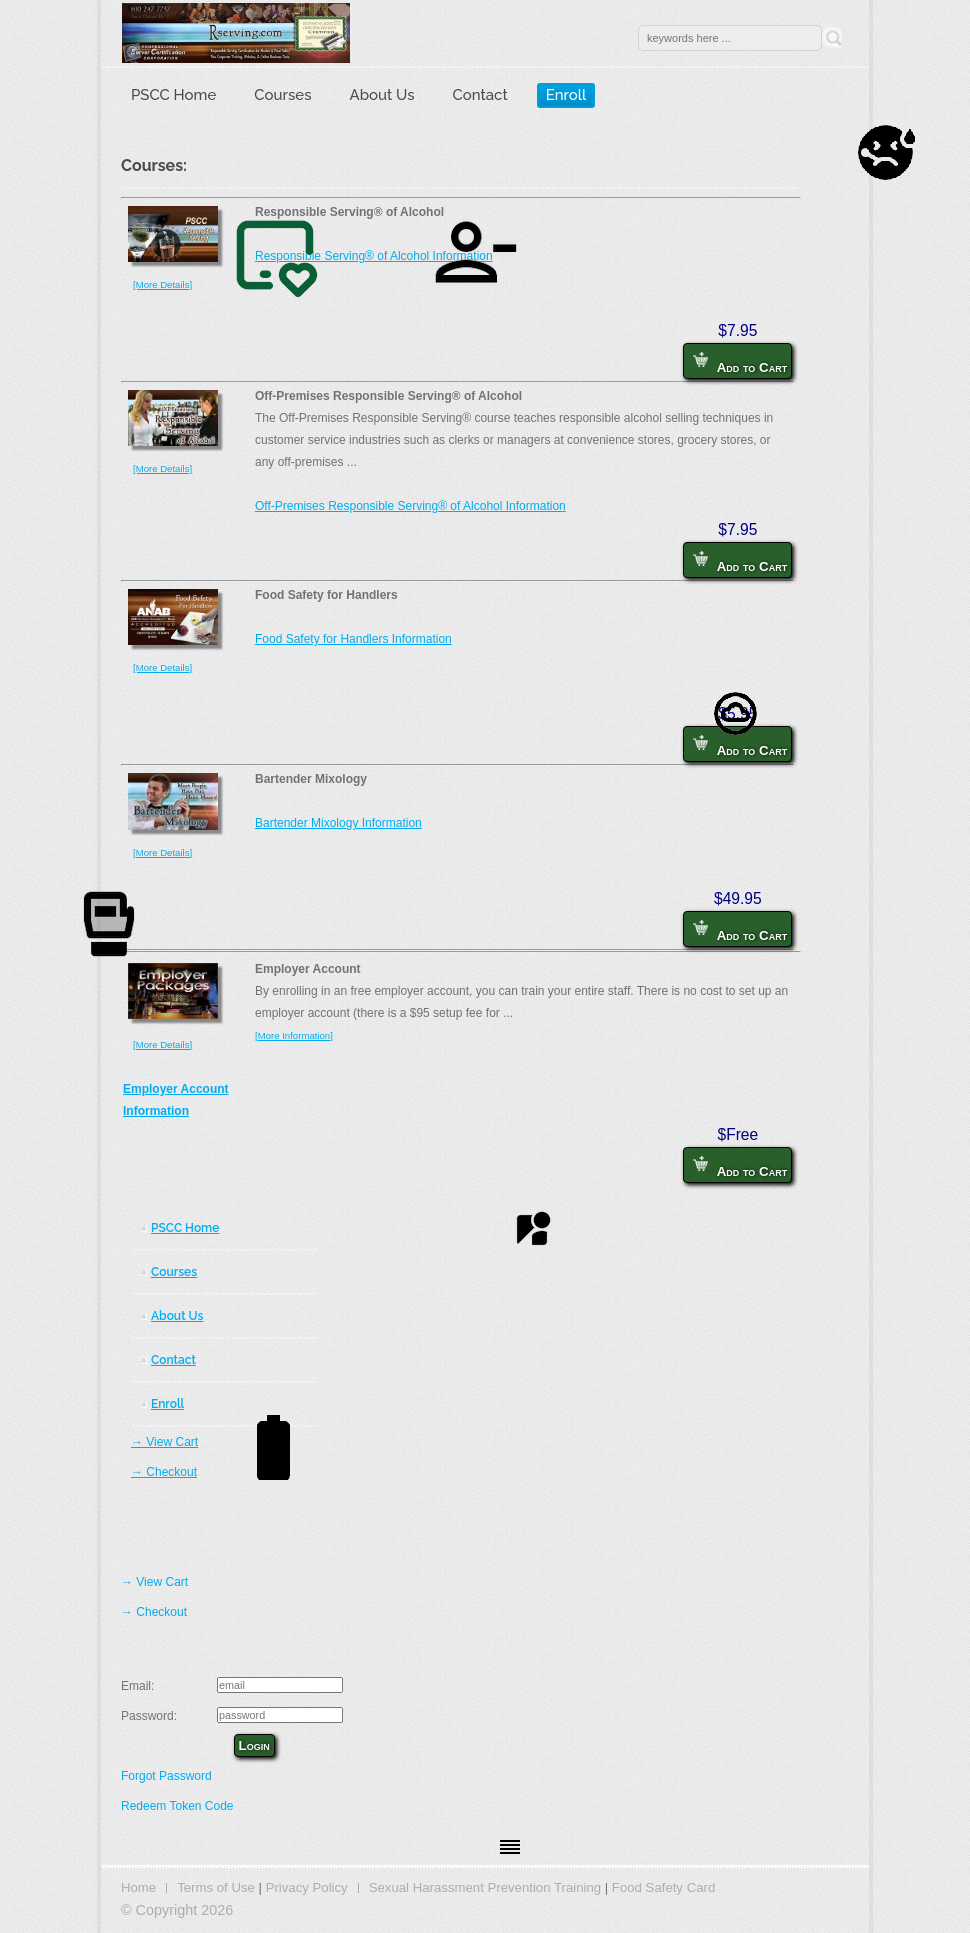 The image size is (970, 1933). Describe the element at coordinates (273, 1447) in the screenshot. I see `indicates current battery level` at that location.